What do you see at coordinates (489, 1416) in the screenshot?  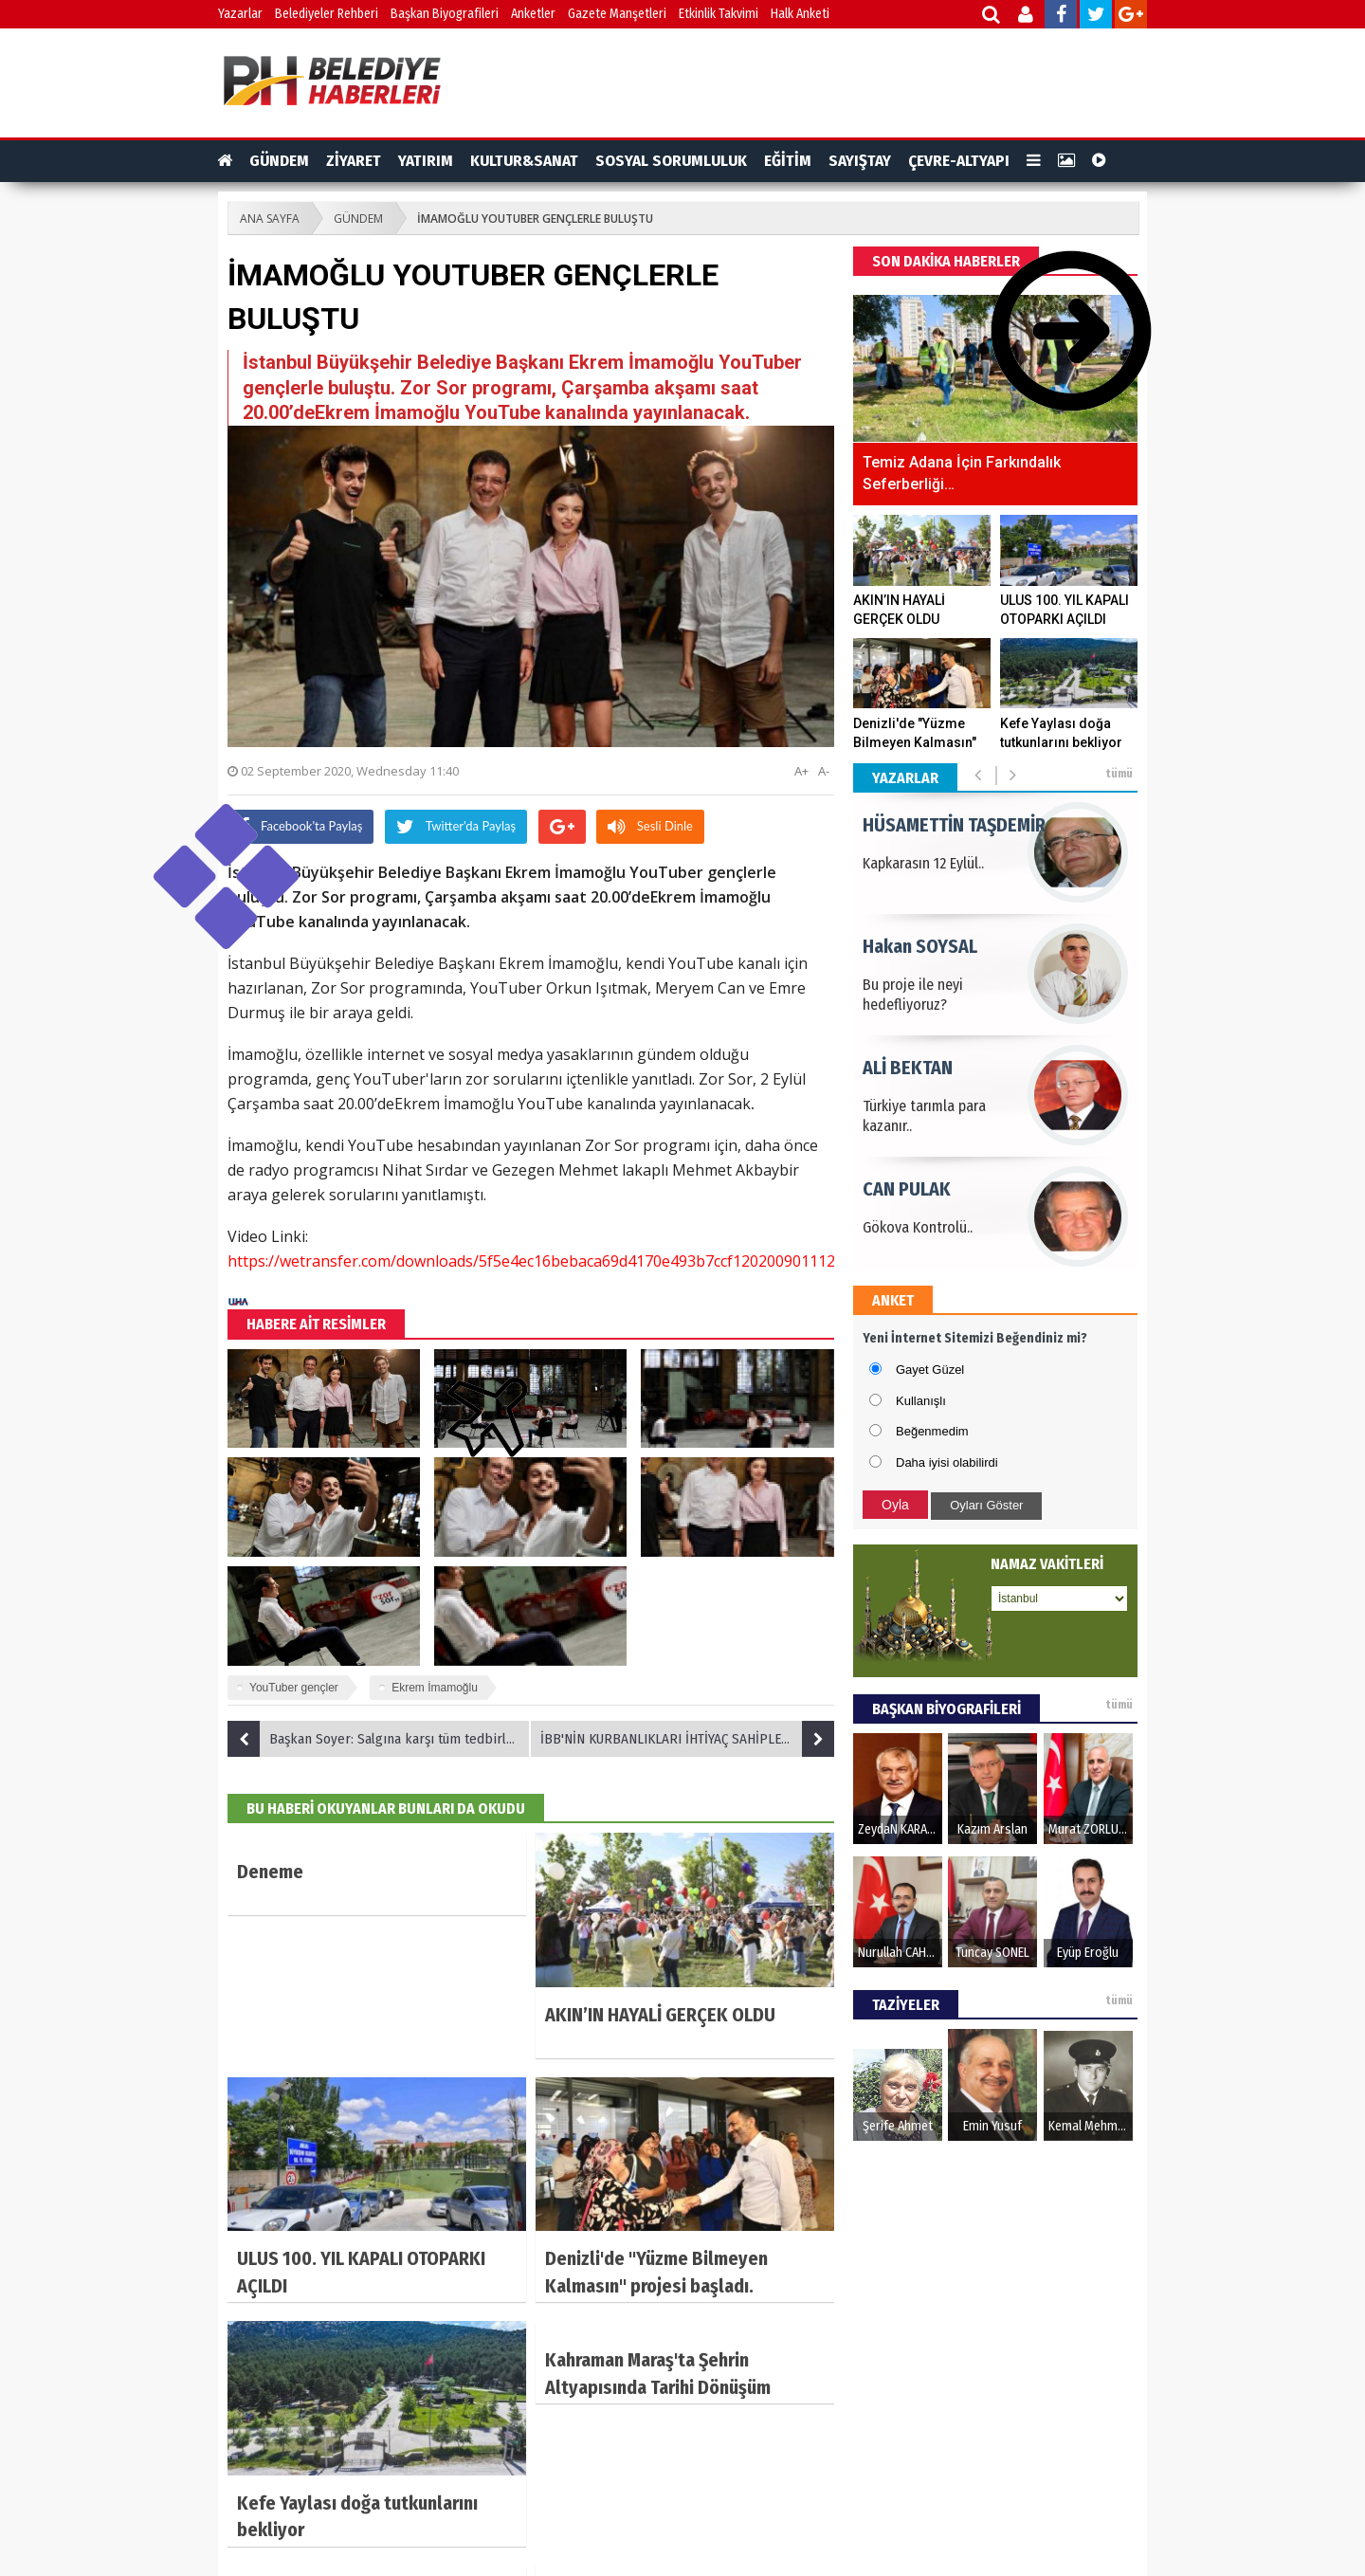 I see `enable airplane mode` at bounding box center [489, 1416].